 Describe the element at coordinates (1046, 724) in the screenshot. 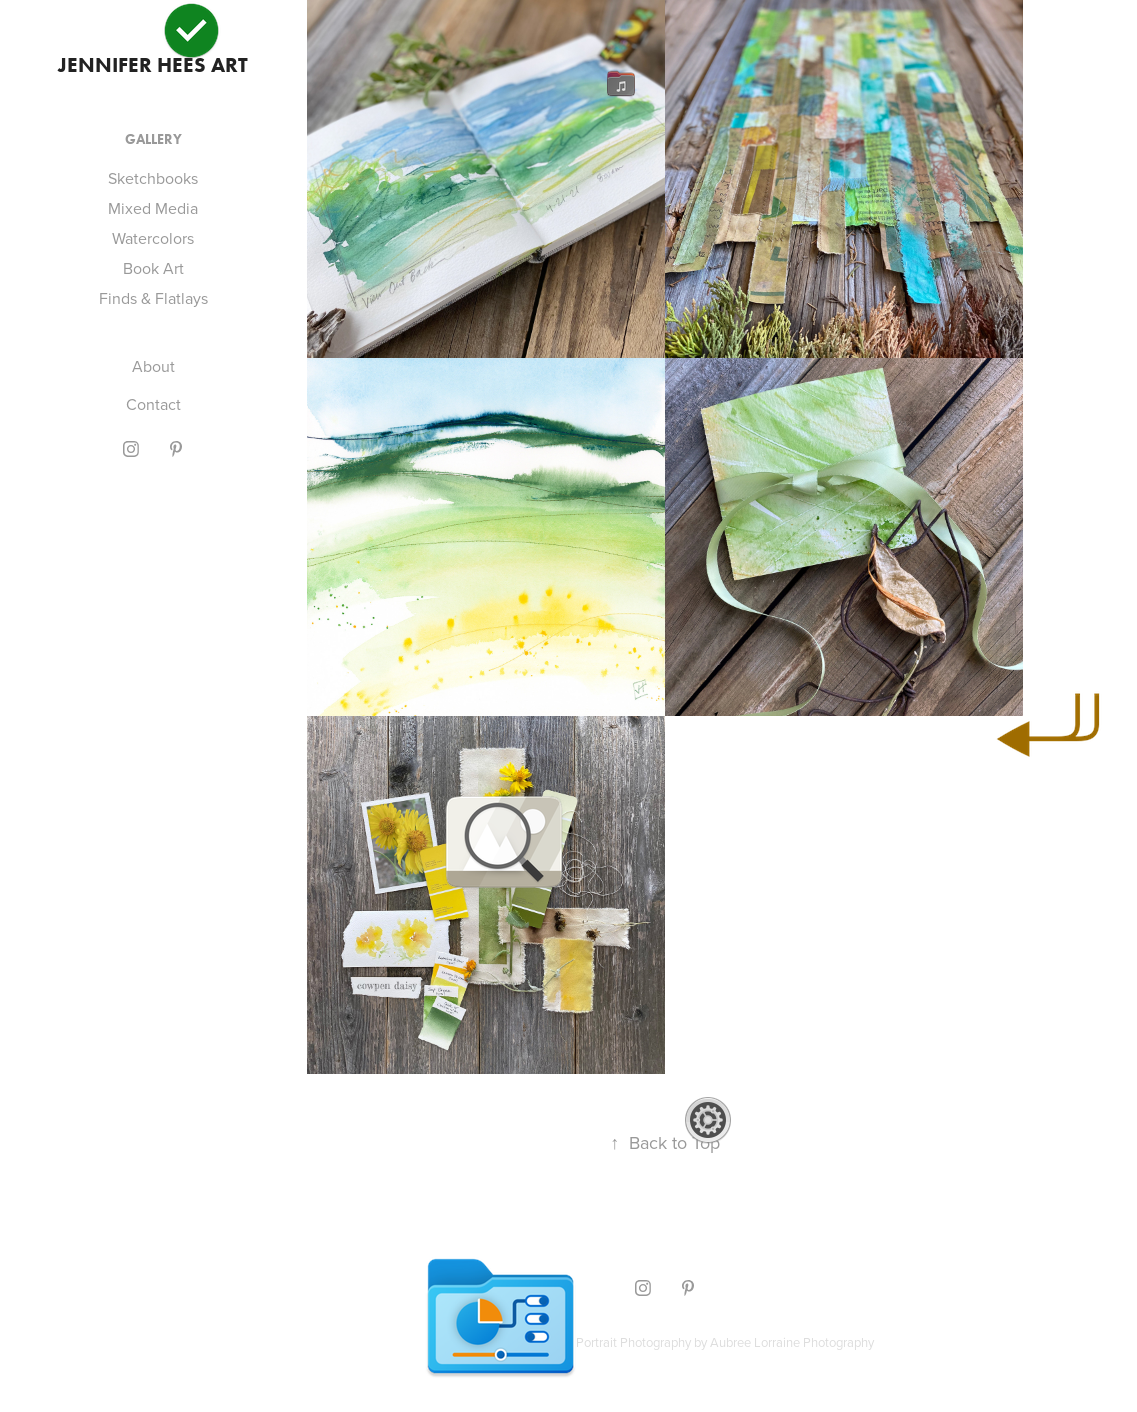

I see `reply to all recipients in an email thread` at that location.